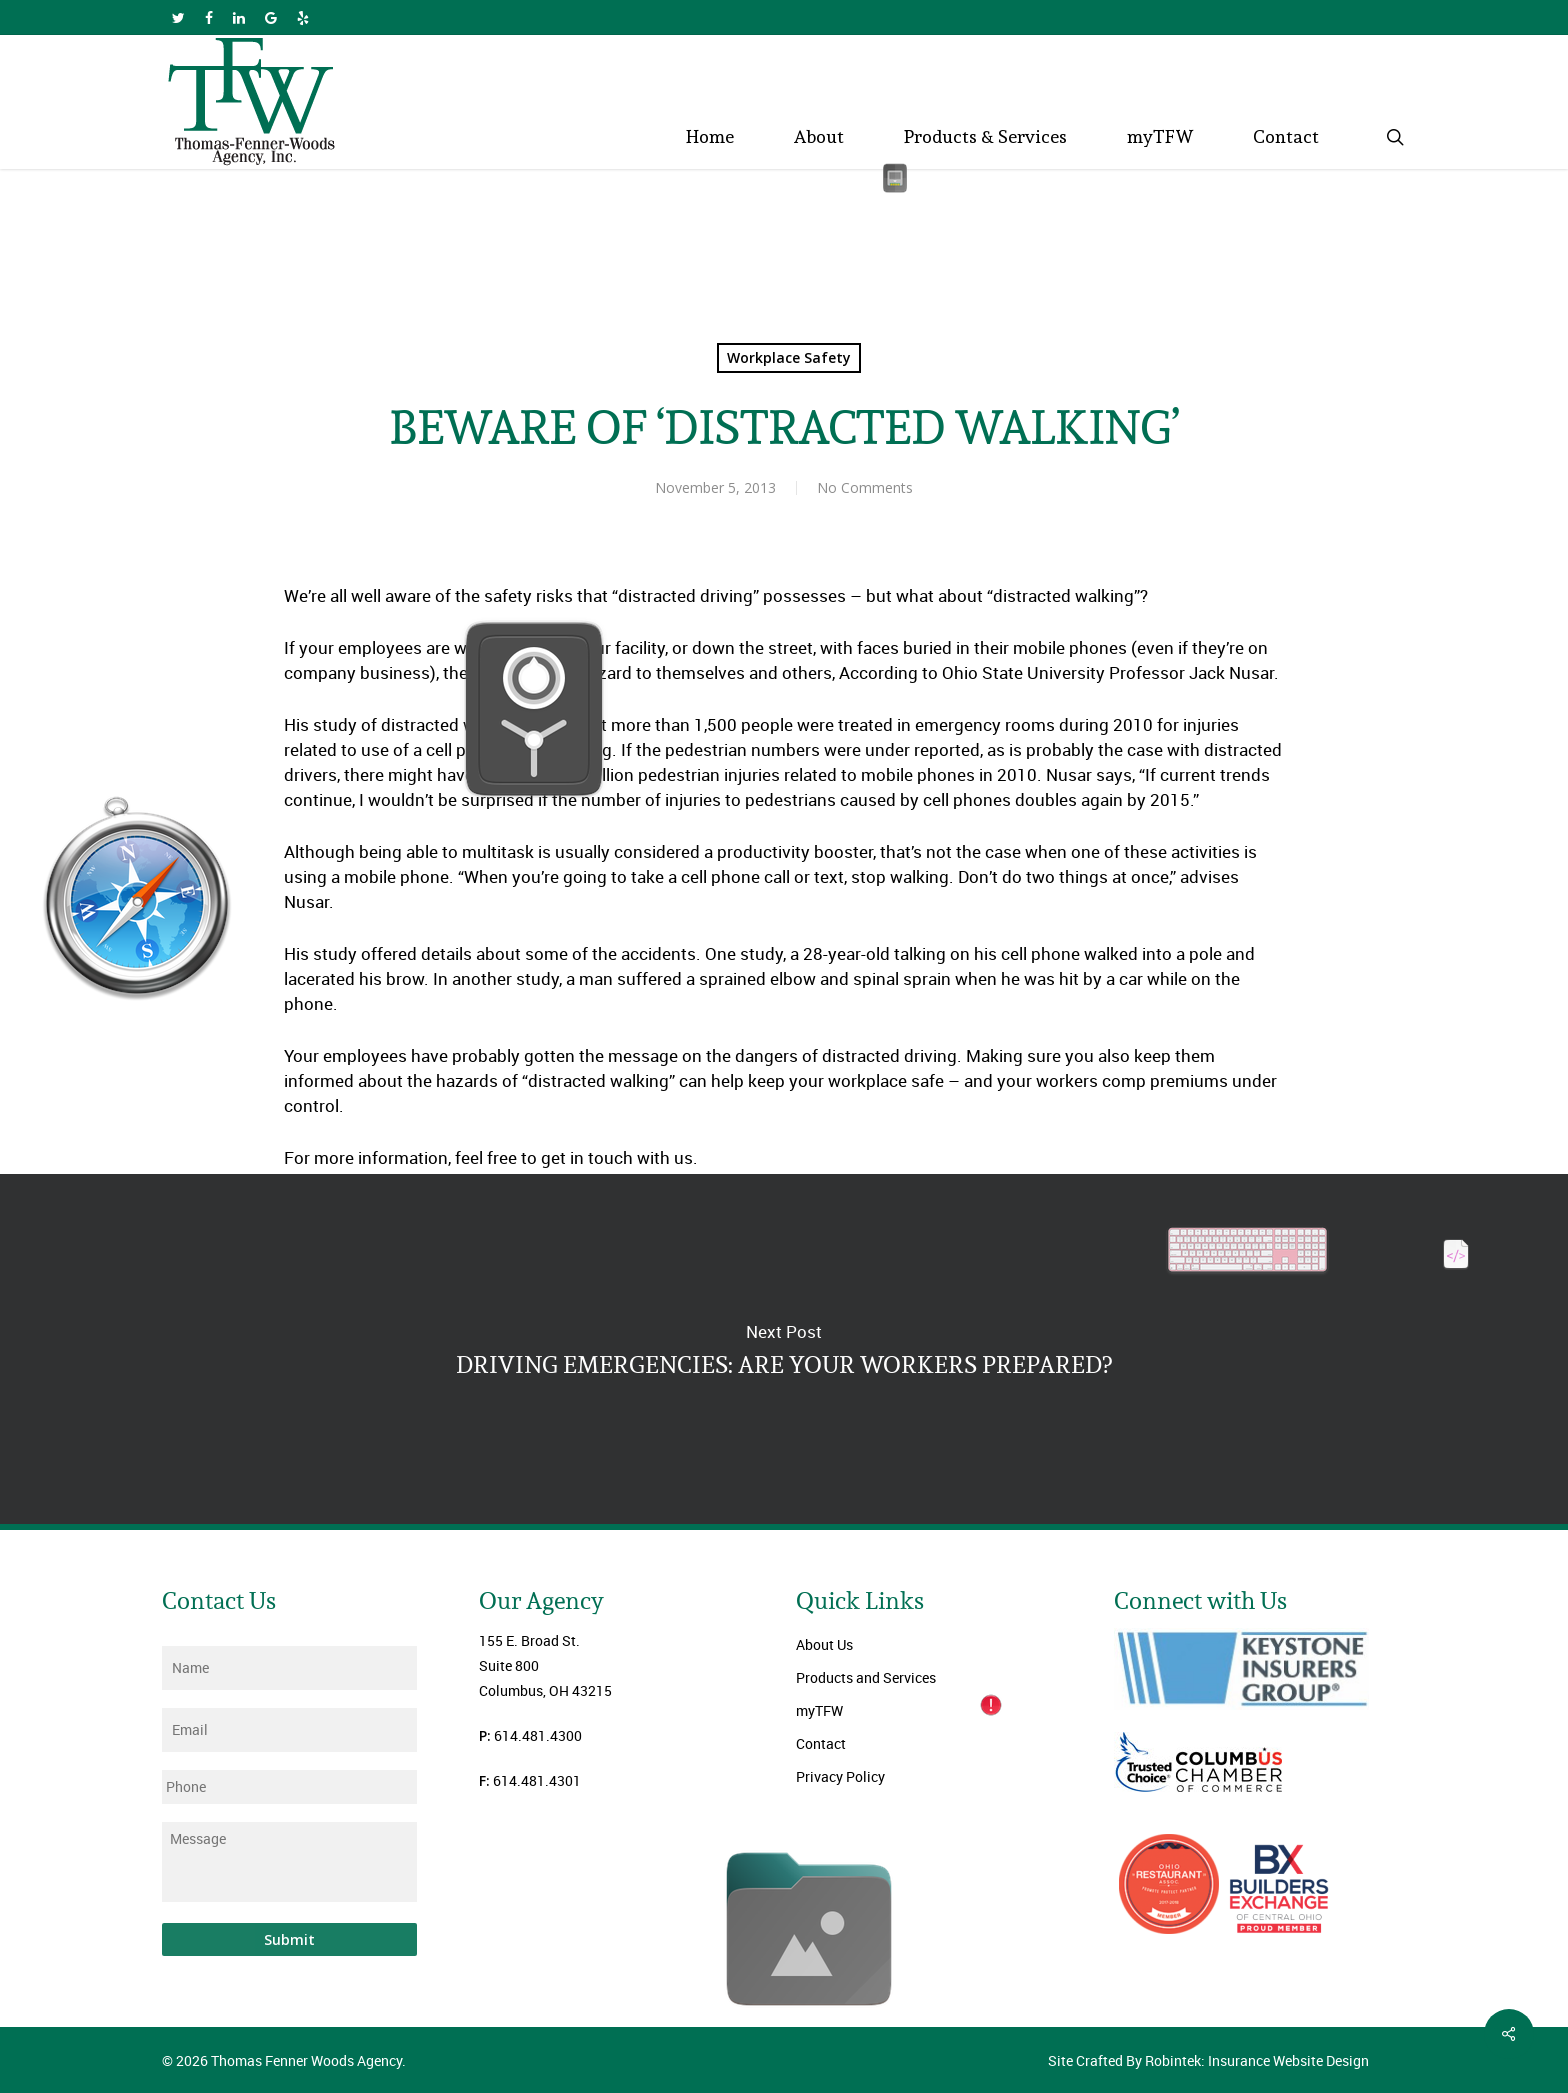 This screenshot has width=1568, height=2093. I want to click on an XML document file, so click(1456, 1254).